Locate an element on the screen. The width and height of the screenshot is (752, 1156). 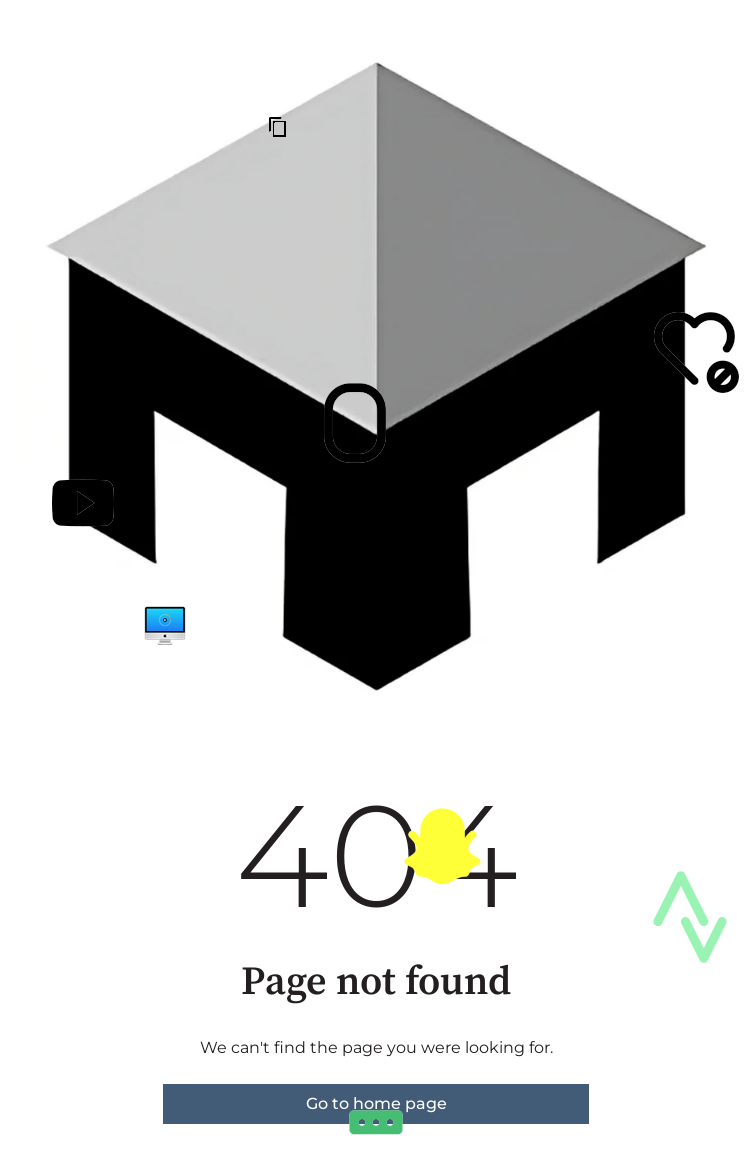
the letter "o" character or text indicator is located at coordinates (355, 423).